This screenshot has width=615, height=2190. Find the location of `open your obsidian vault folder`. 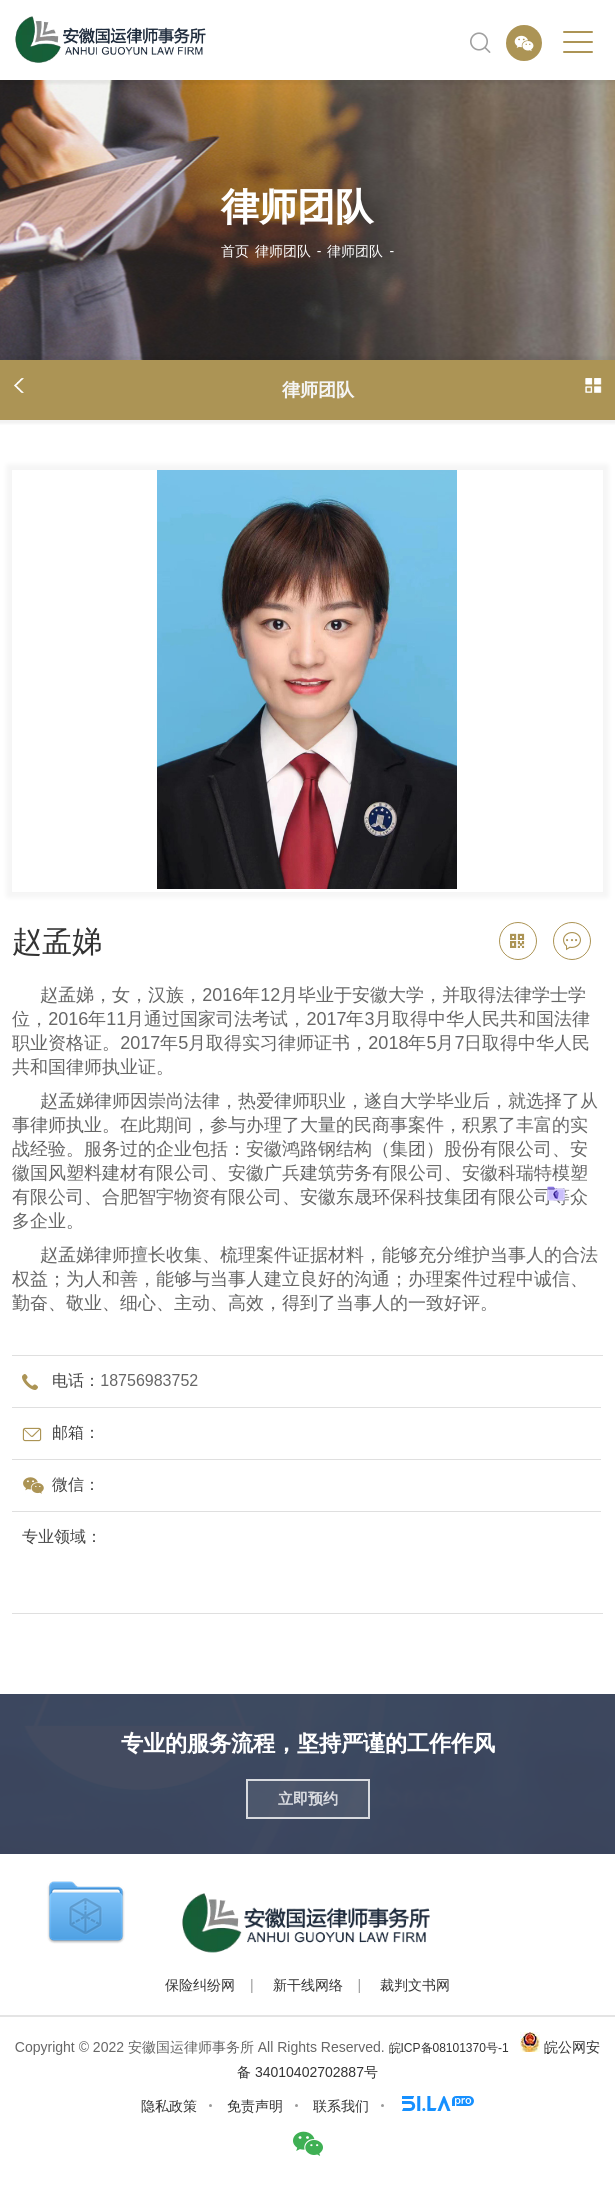

open your obsidian vault folder is located at coordinates (556, 1194).